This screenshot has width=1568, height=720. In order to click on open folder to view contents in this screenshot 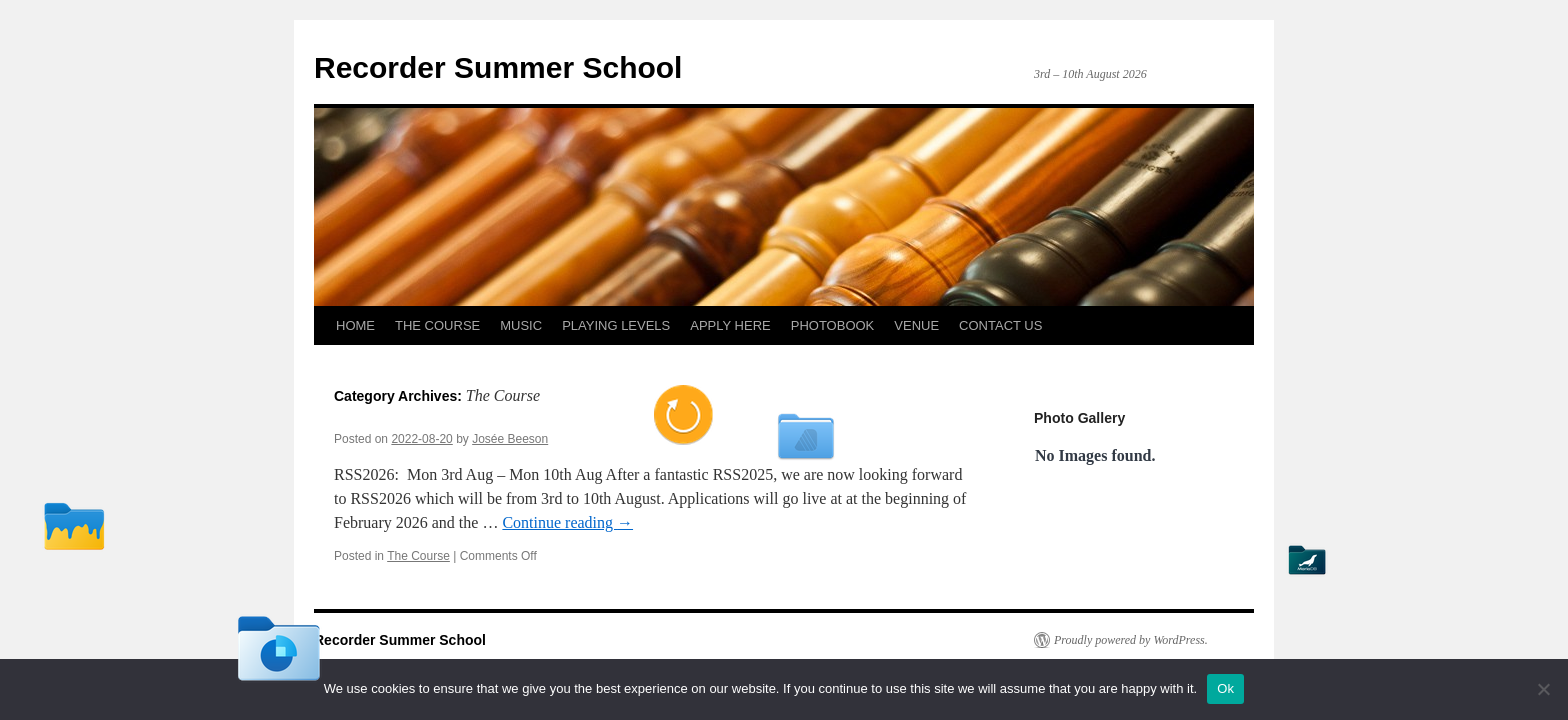, I will do `click(74, 528)`.